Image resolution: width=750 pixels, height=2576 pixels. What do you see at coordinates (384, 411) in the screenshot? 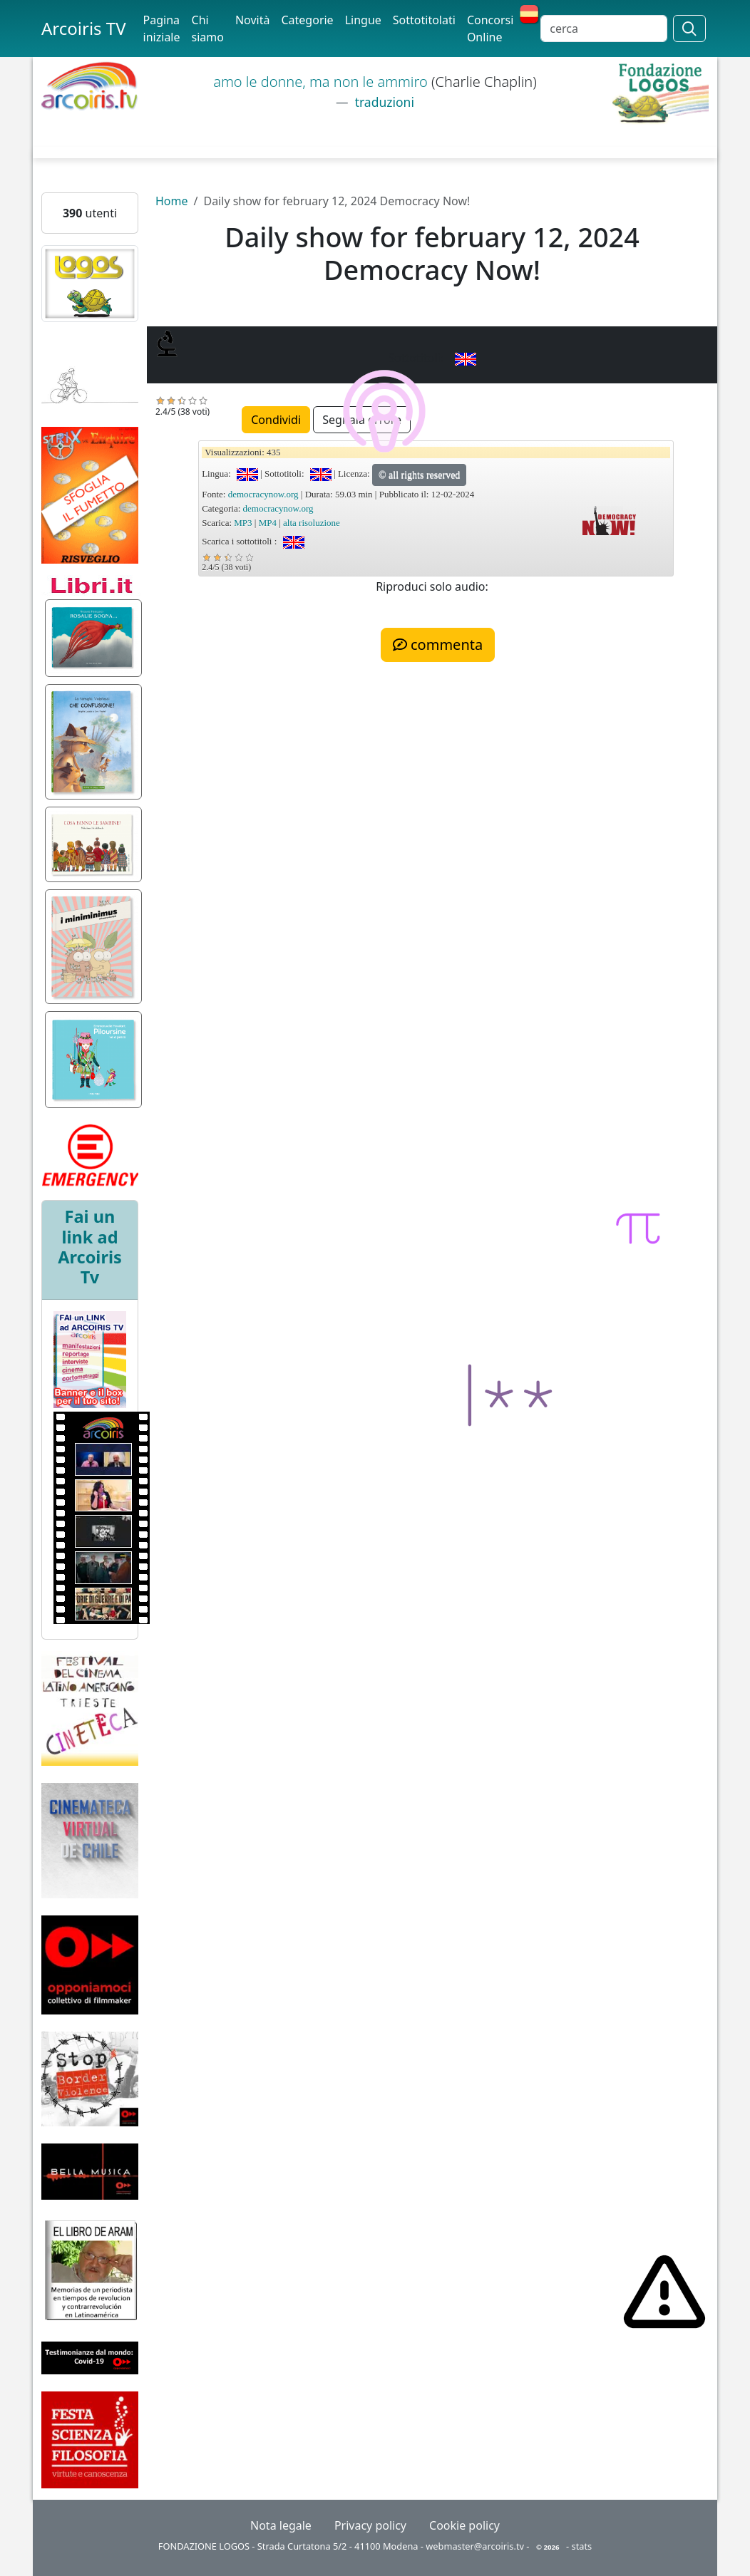
I see `open Apple Podcasts app` at bounding box center [384, 411].